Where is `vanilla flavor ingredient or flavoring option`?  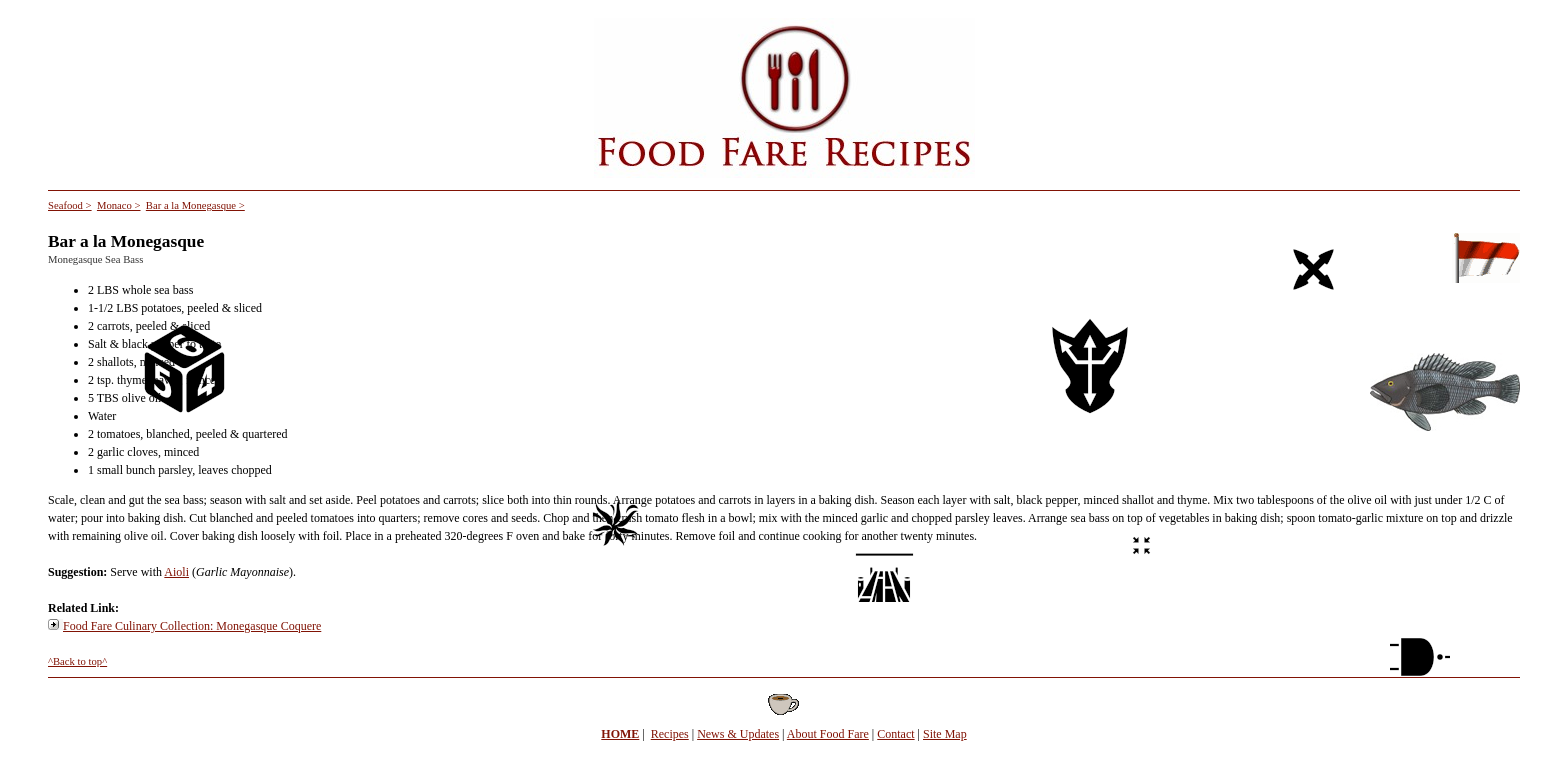 vanilla flavor ingredient or flavoring option is located at coordinates (615, 522).